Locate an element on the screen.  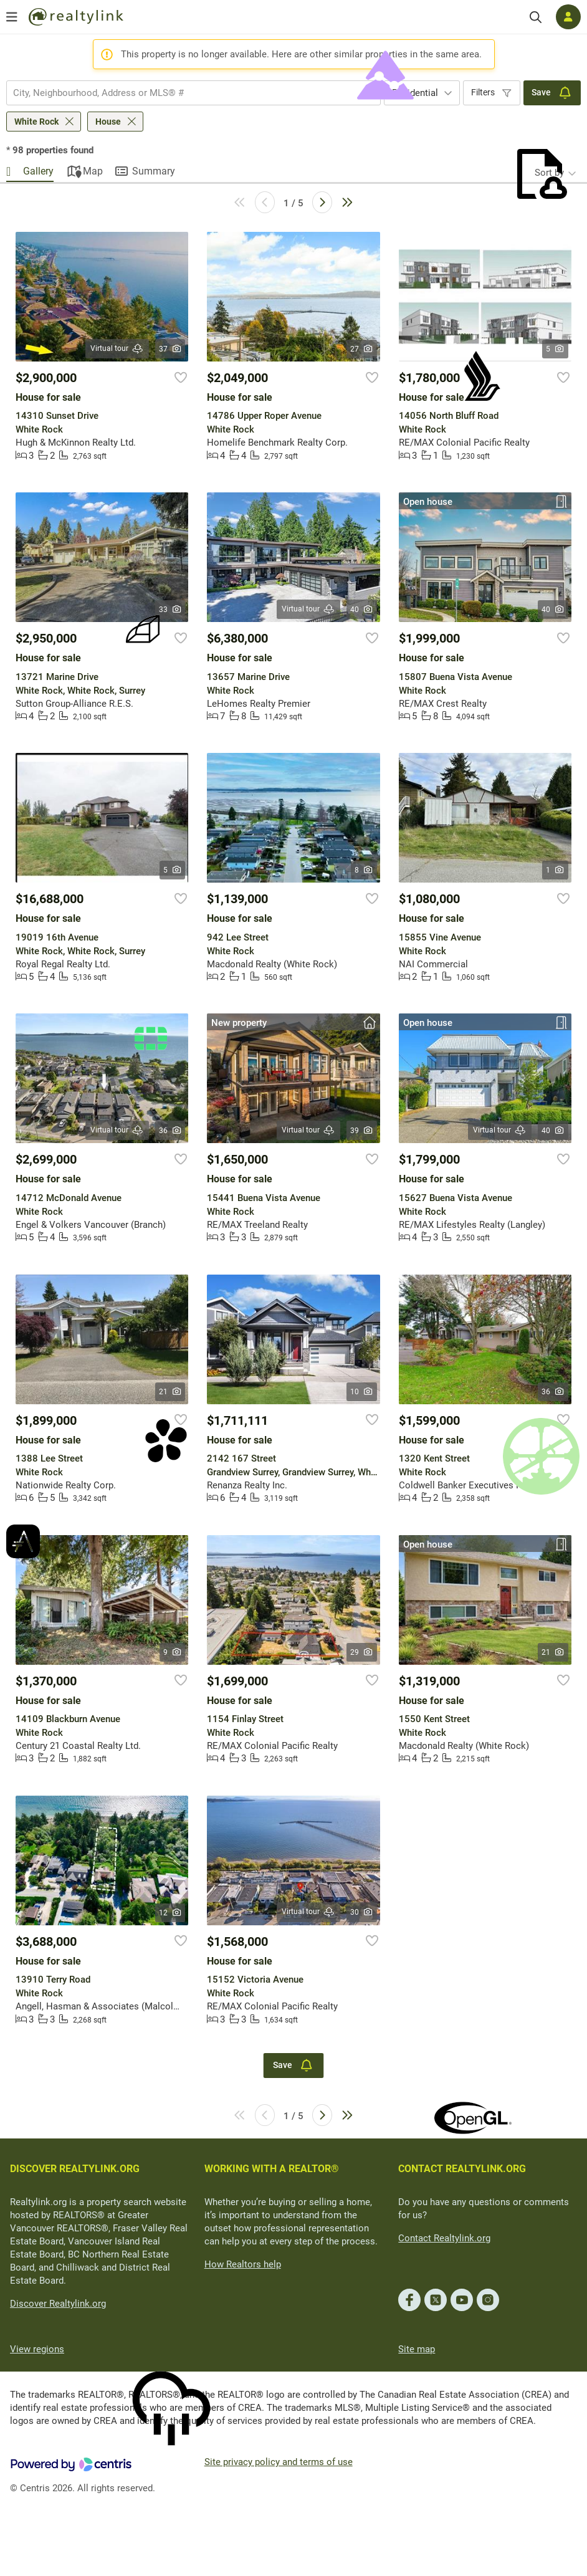
asciidoctor documentation tool logo is located at coordinates (23, 1541).